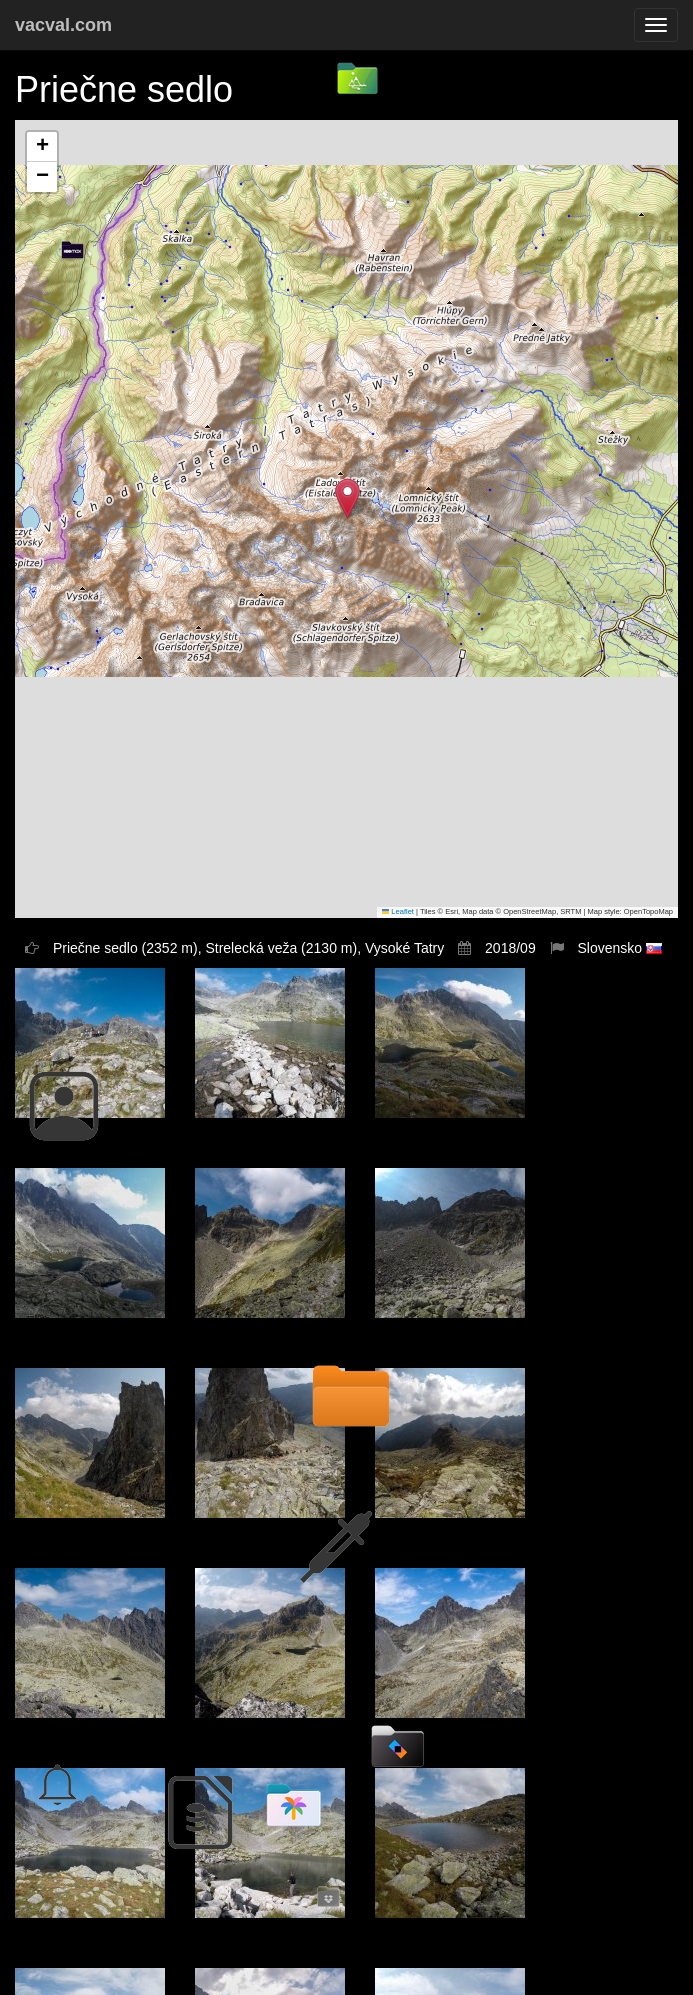 Image resolution: width=693 pixels, height=1995 pixels. Describe the element at coordinates (397, 1747) in the screenshot. I see `folder containing JetBrains Ktor project files` at that location.